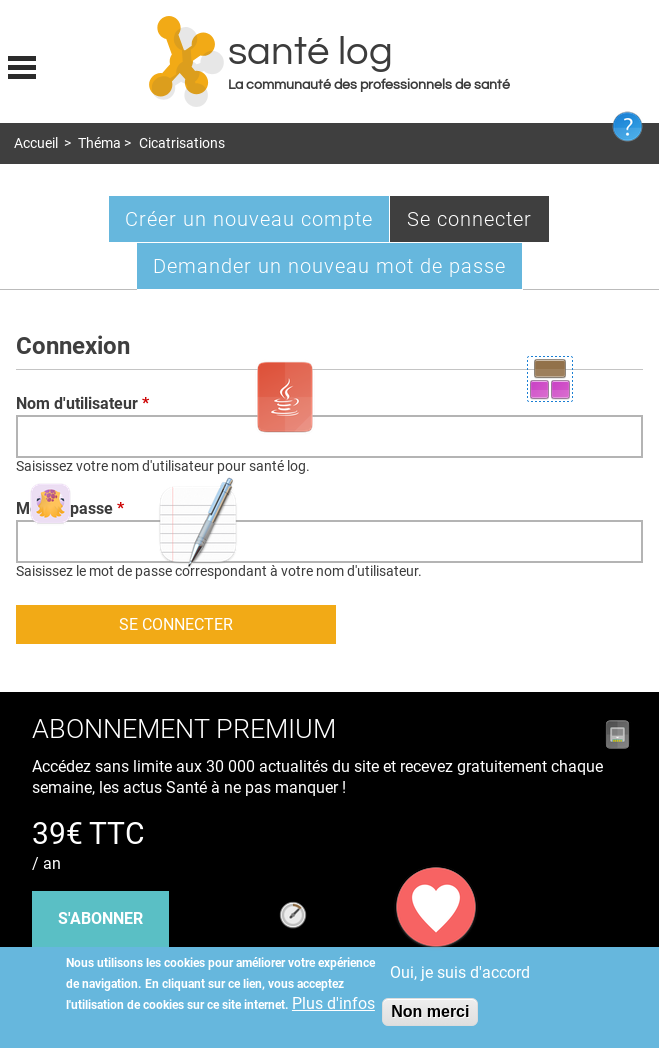  Describe the element at coordinates (550, 379) in the screenshot. I see `select all items in the current view` at that location.